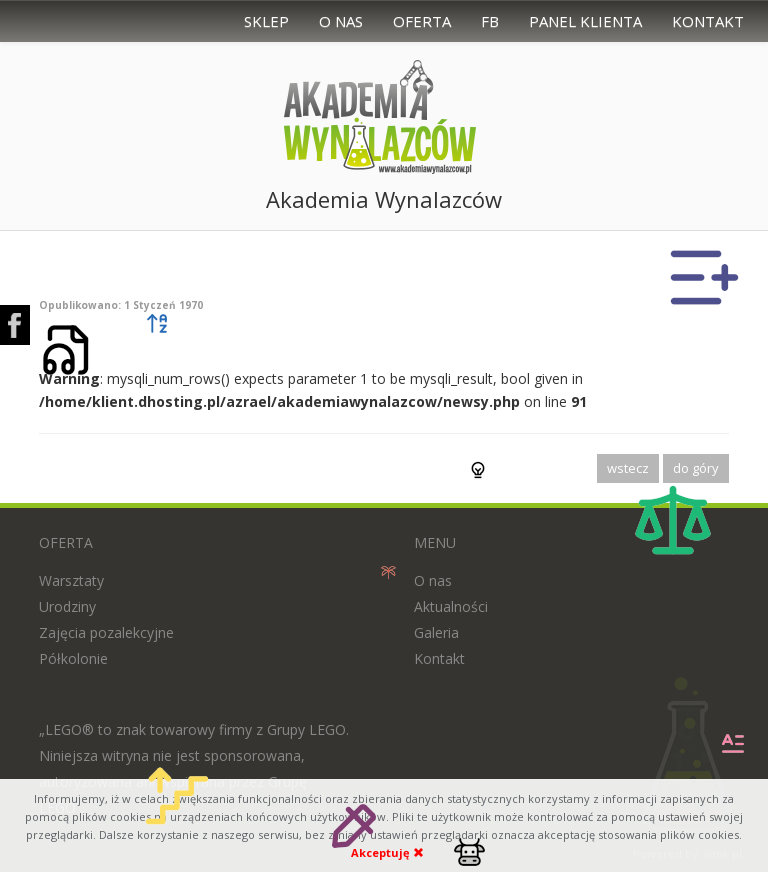 This screenshot has height=872, width=768. Describe the element at coordinates (177, 796) in the screenshot. I see `go up to the next floor` at that location.